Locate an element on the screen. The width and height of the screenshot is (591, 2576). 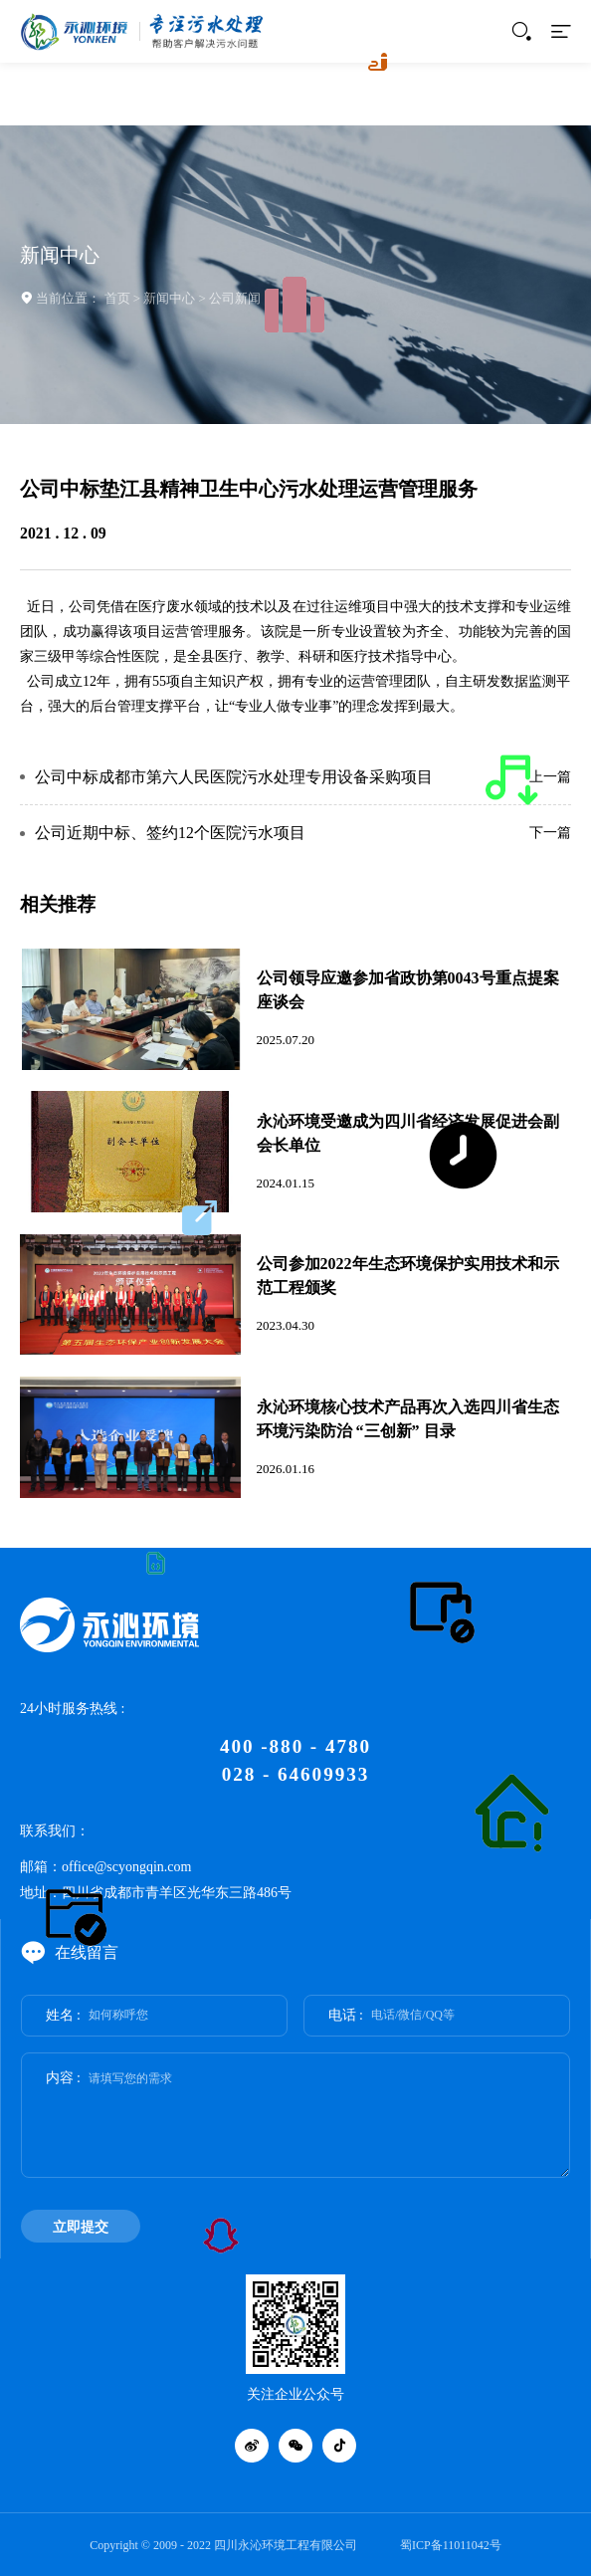
disconnect or unpair a device is located at coordinates (441, 1610).